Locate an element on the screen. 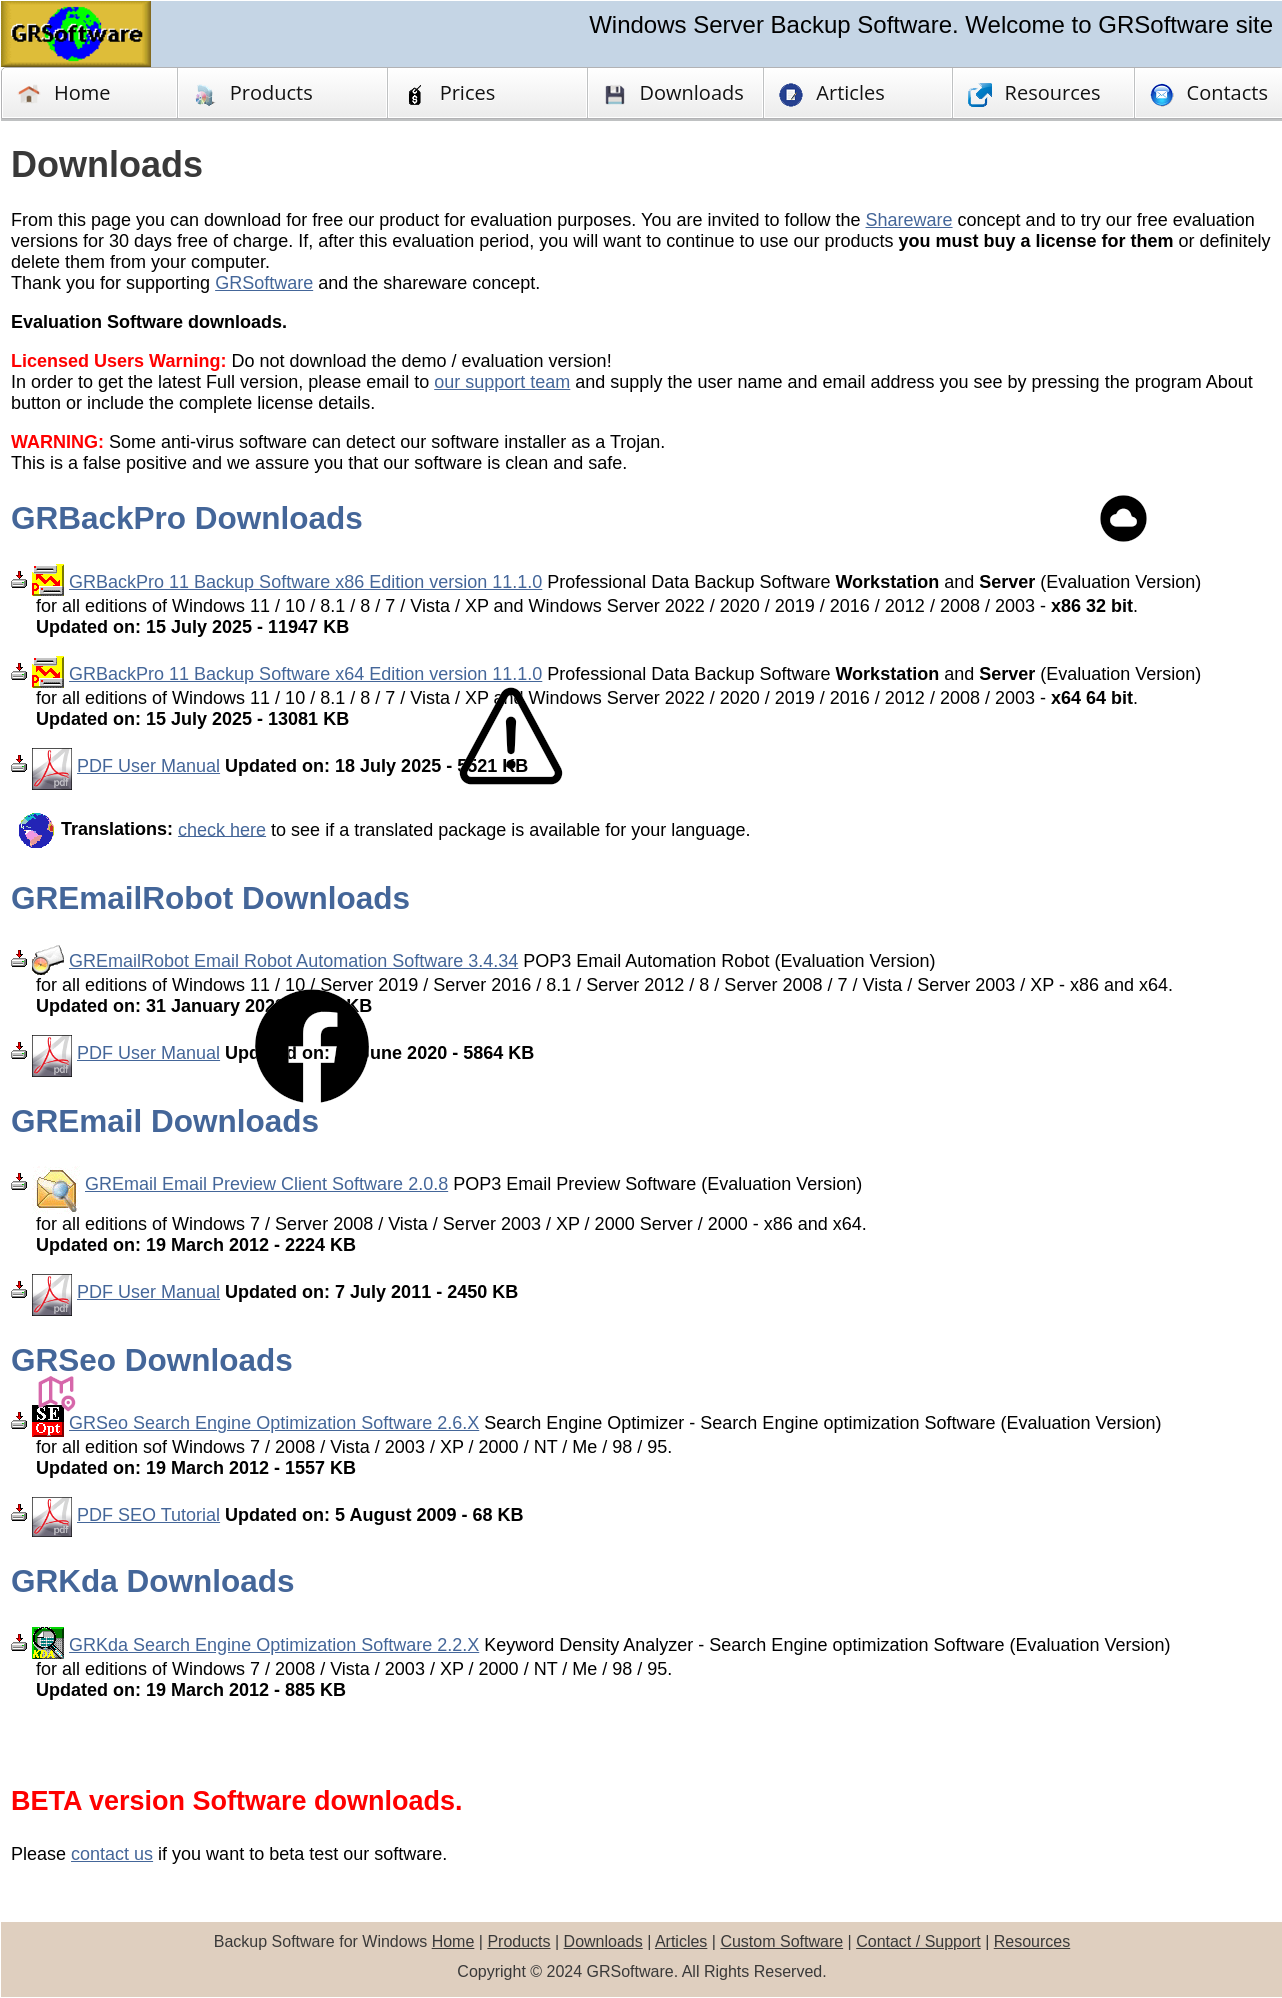 The image size is (1282, 1998). indicates a warning or caution state is located at coordinates (511, 736).